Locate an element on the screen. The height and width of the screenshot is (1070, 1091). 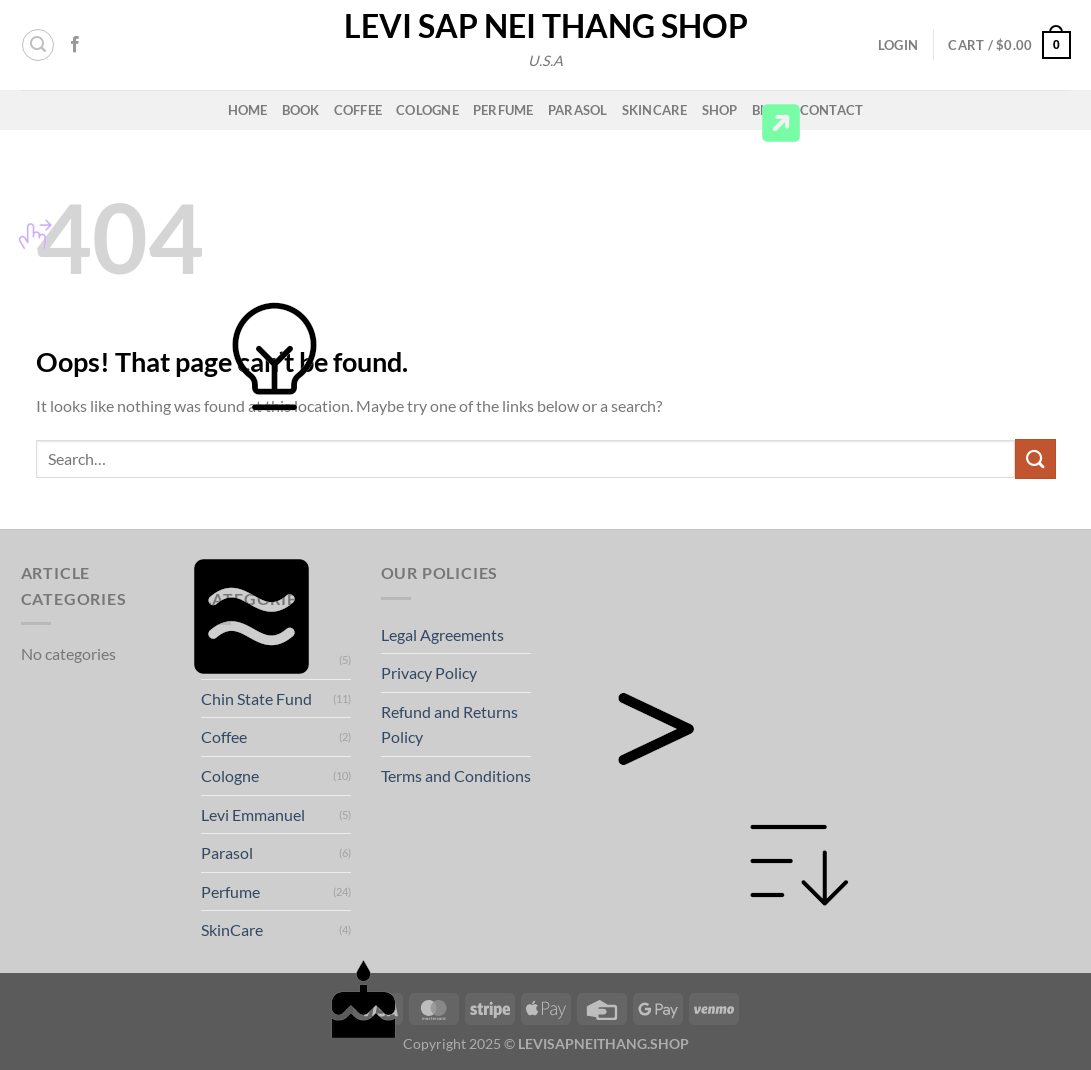
navigate to the next item or page is located at coordinates (651, 729).